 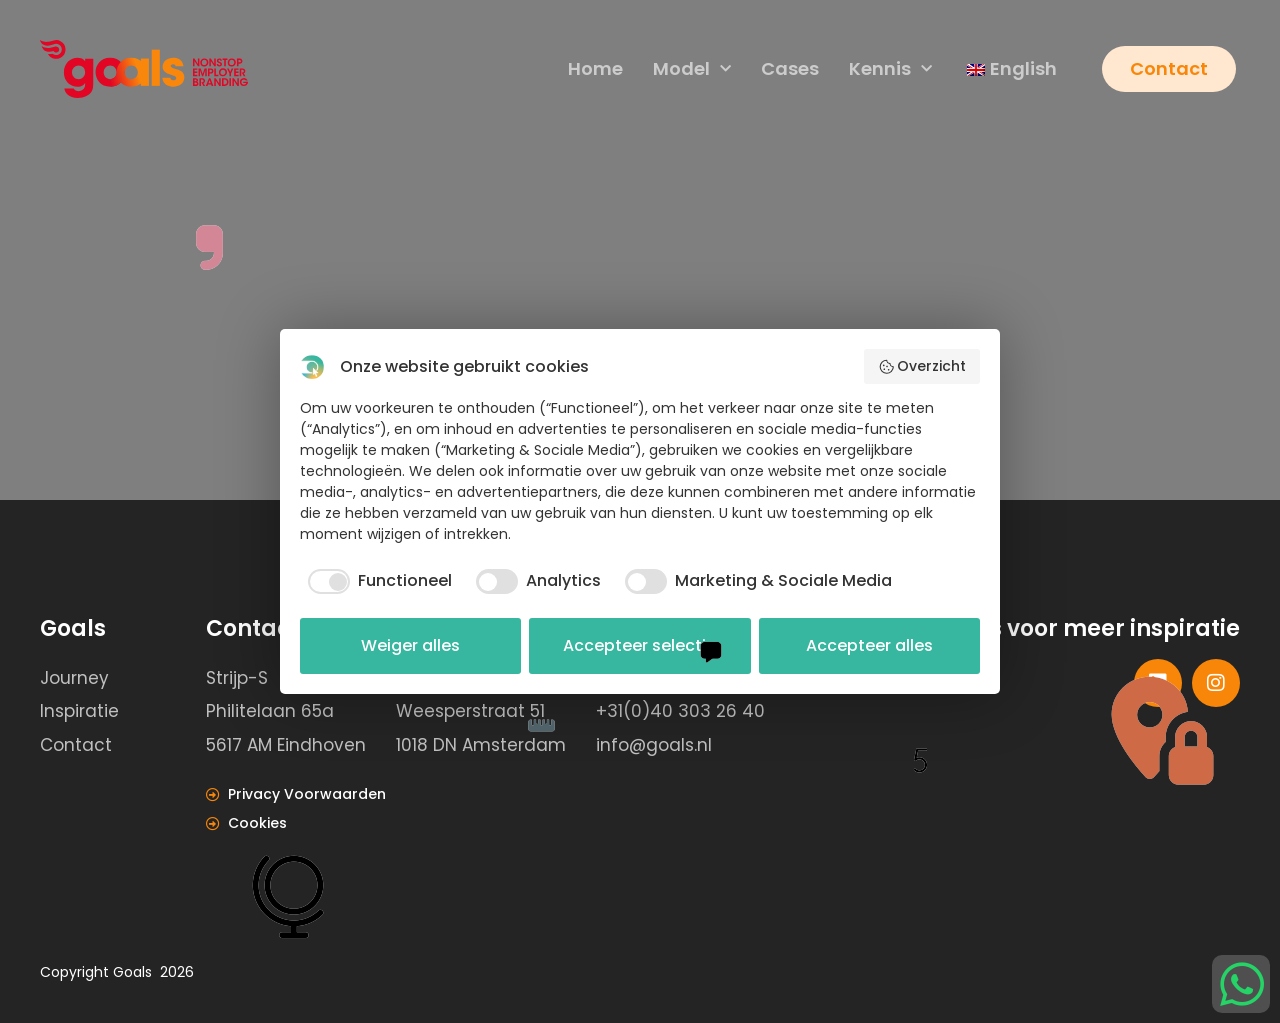 I want to click on access global or worldwide settings, so click(x=291, y=894).